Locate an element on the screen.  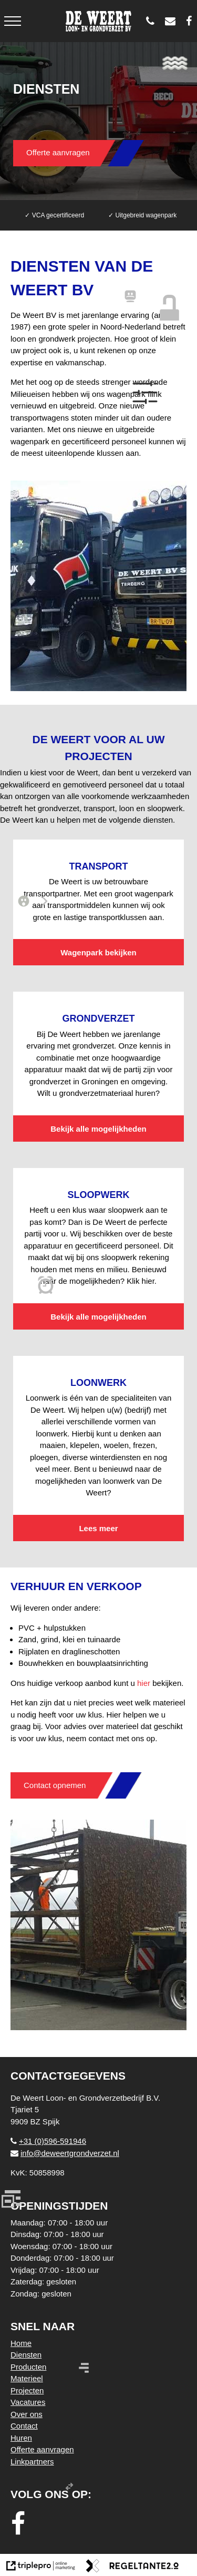
remove all items from the list is located at coordinates (13, 2198).